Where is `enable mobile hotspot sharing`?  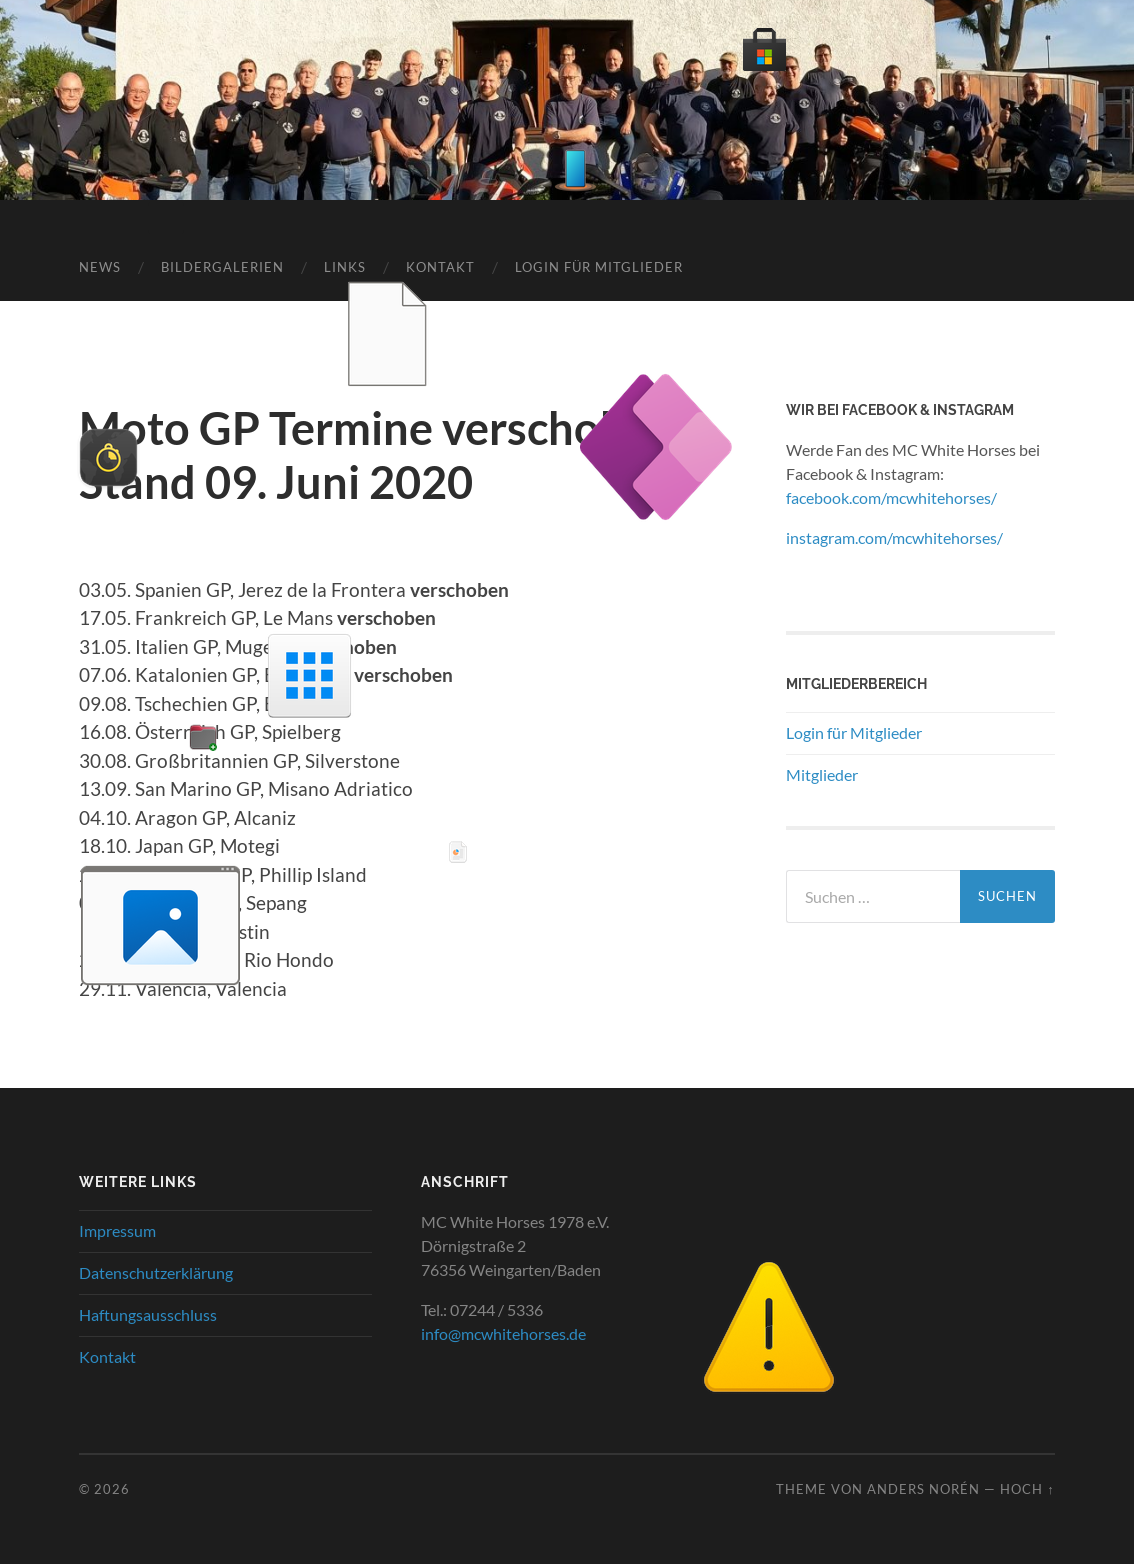
enable mobile hotspot sharing is located at coordinates (575, 170).